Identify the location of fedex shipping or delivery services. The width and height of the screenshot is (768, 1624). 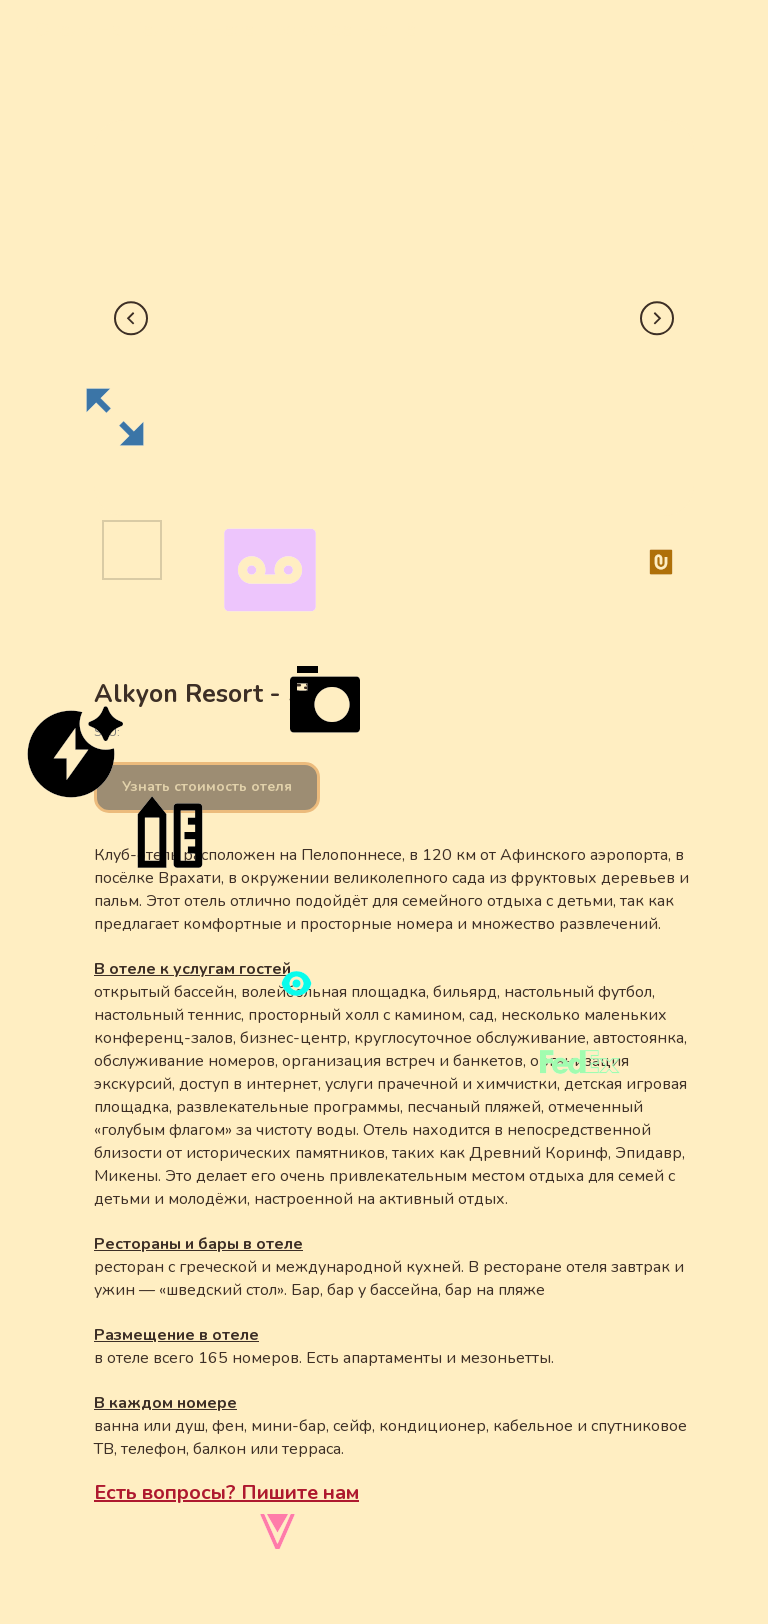
(580, 1062).